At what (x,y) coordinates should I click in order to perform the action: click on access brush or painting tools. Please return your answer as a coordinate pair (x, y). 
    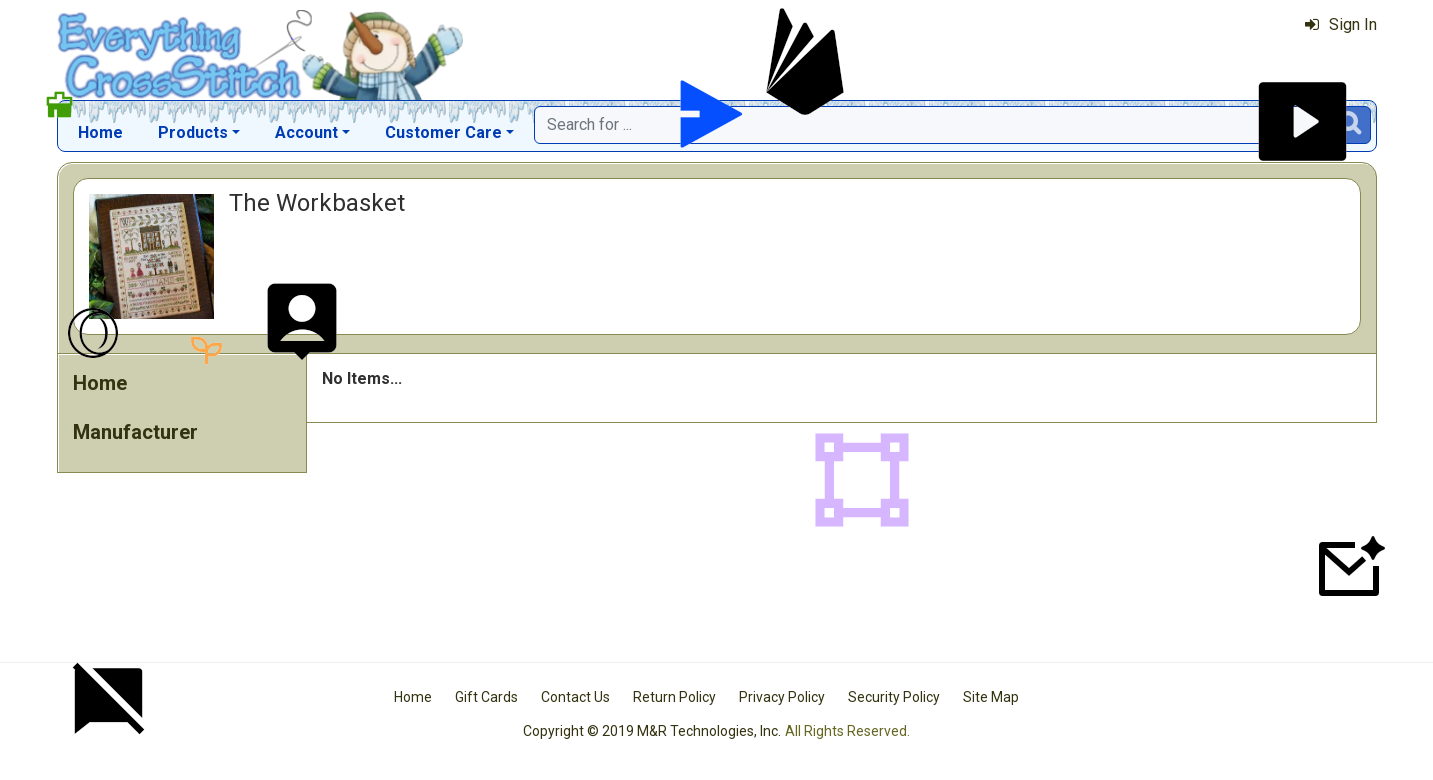
    Looking at the image, I should click on (59, 104).